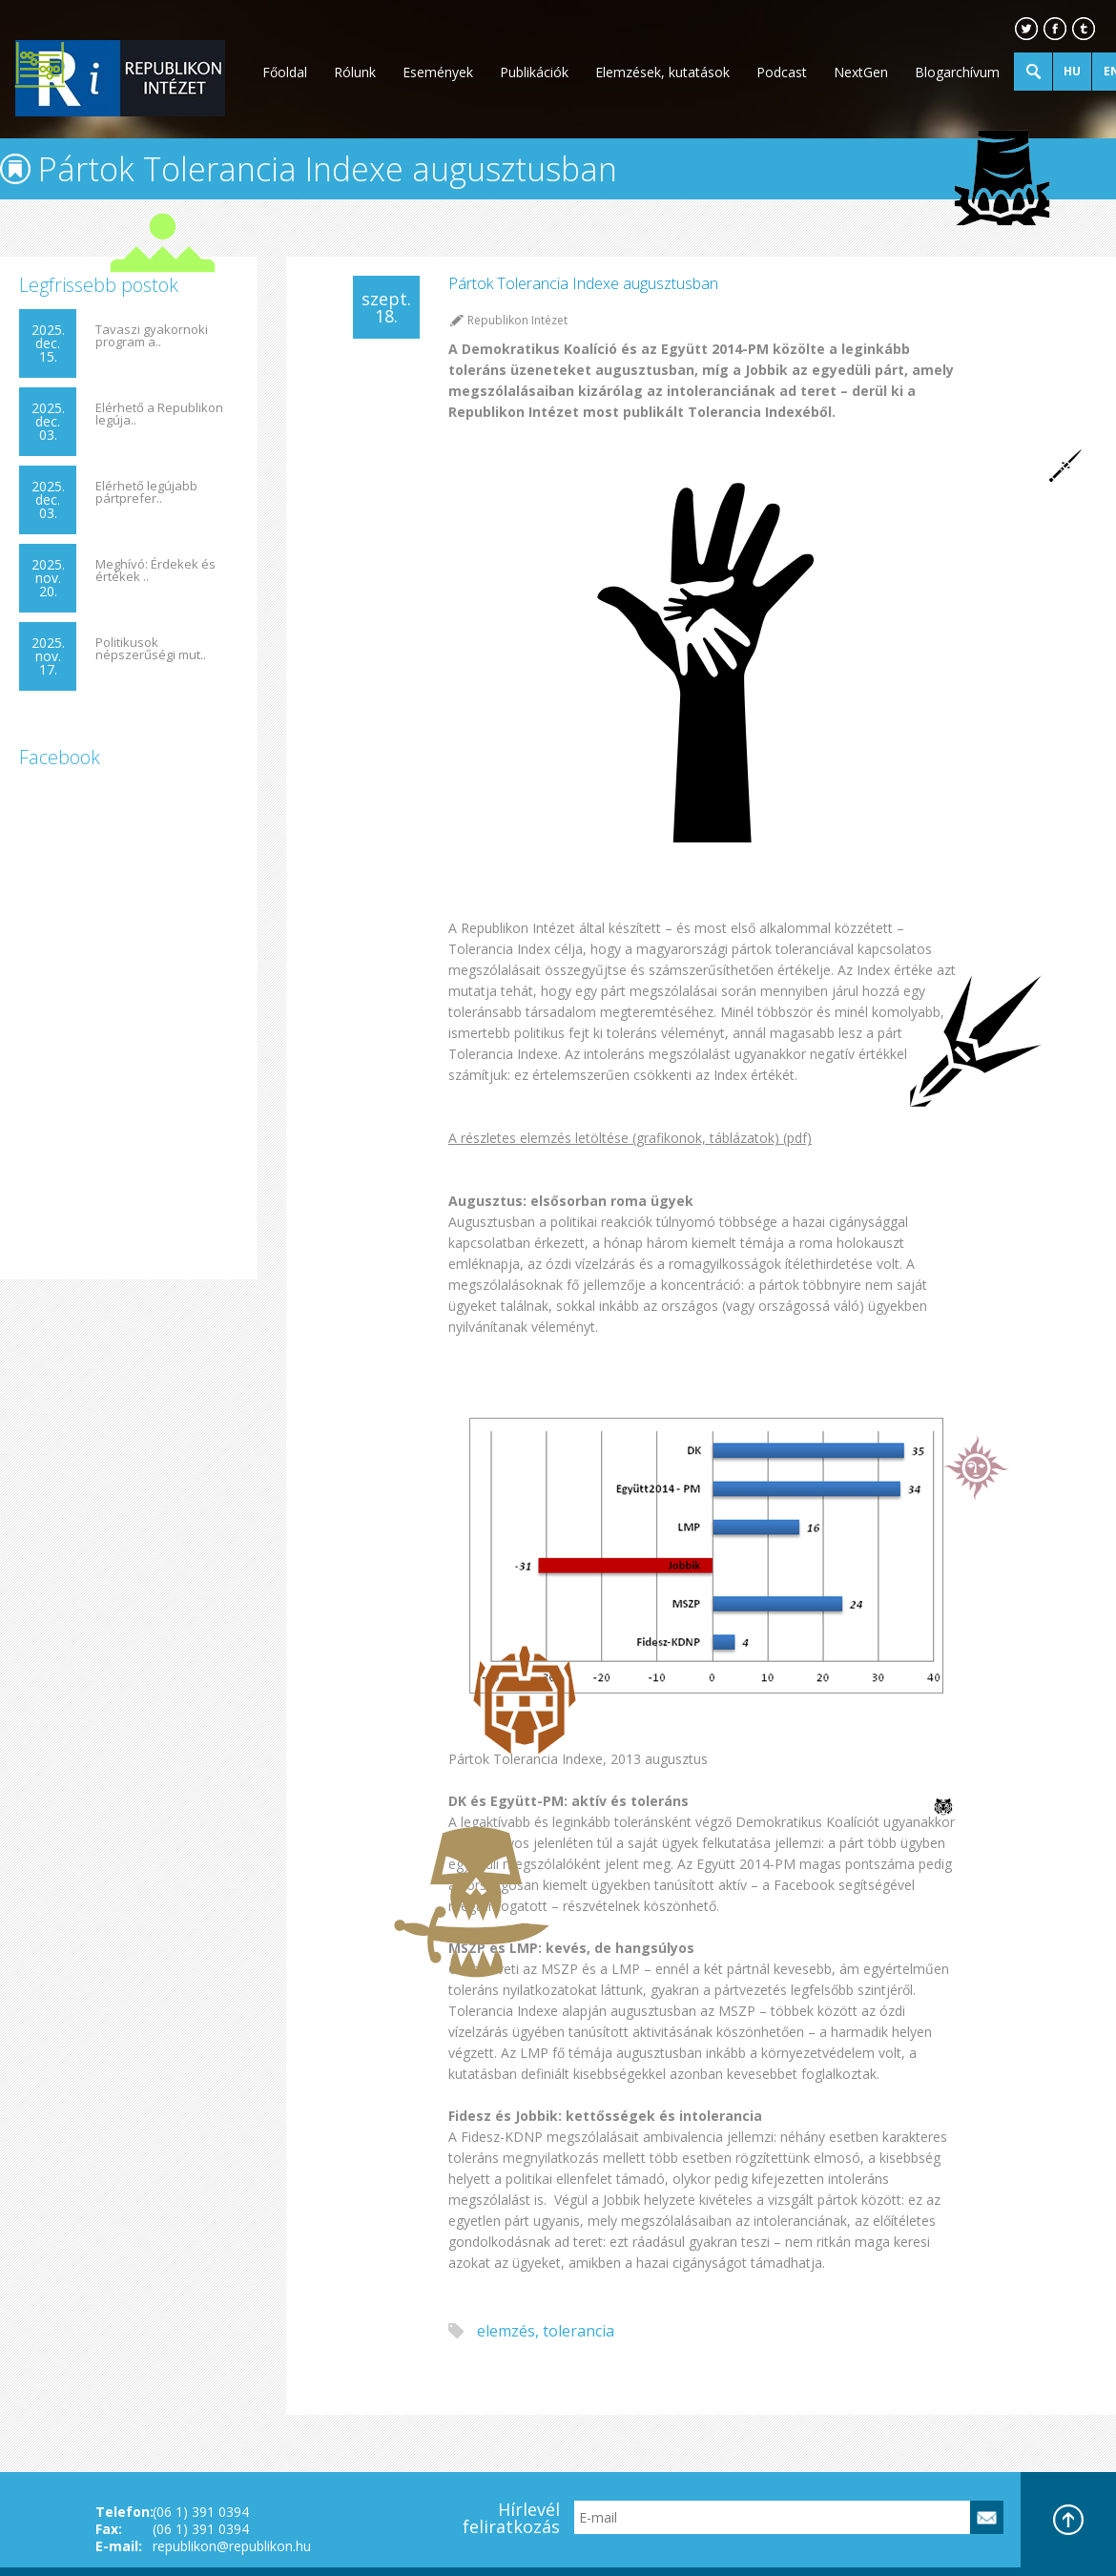  I want to click on select a magic or water-based weapon, so click(976, 1041).